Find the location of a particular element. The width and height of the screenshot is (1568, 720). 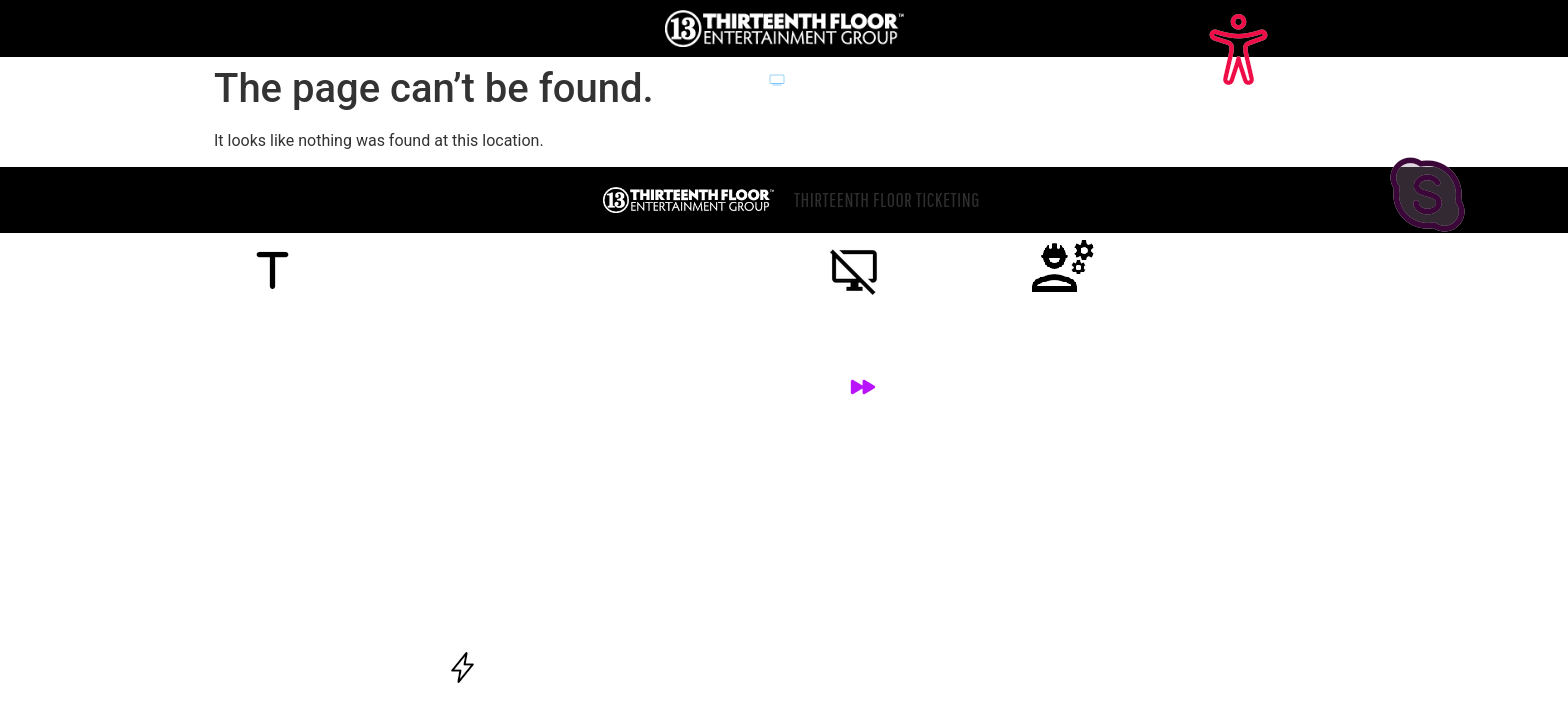

skip to the next track is located at coordinates (863, 387).